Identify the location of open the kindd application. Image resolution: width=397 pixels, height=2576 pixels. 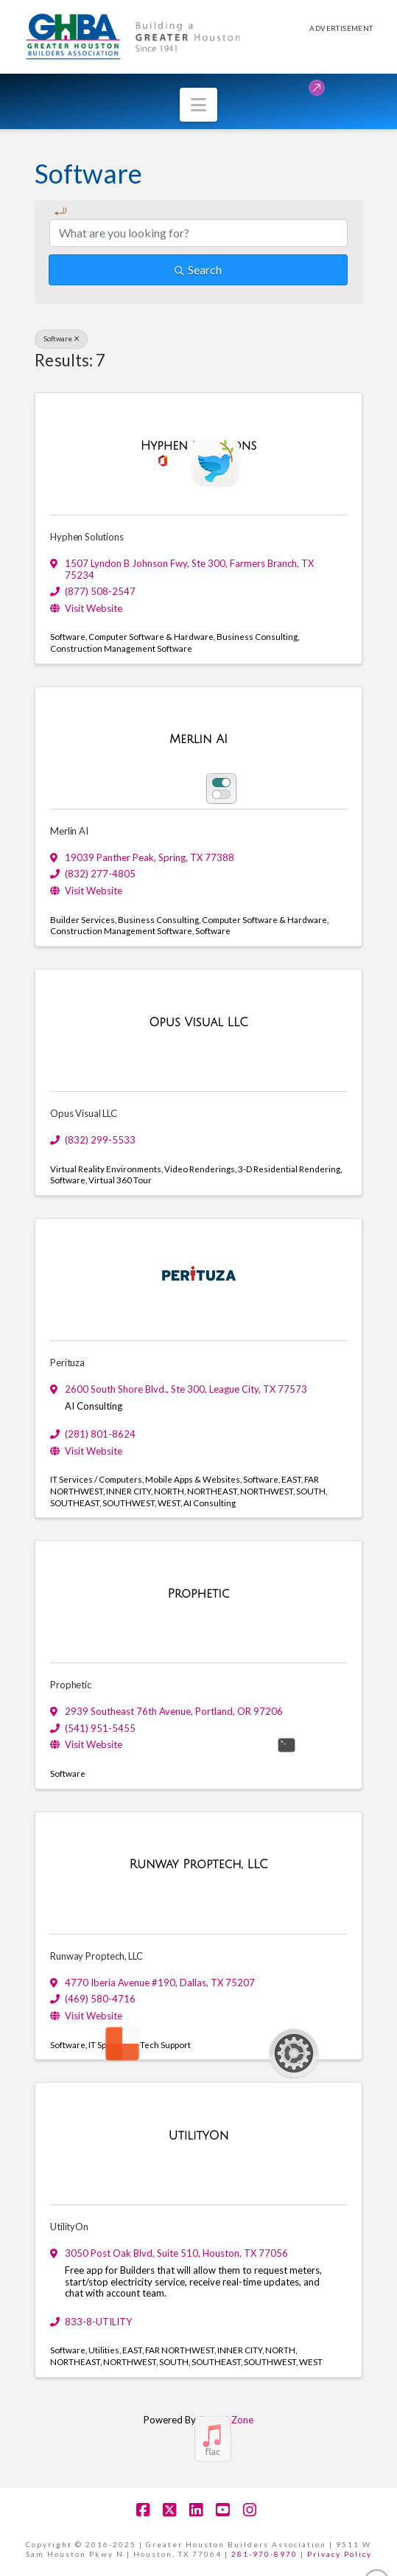
(216, 461).